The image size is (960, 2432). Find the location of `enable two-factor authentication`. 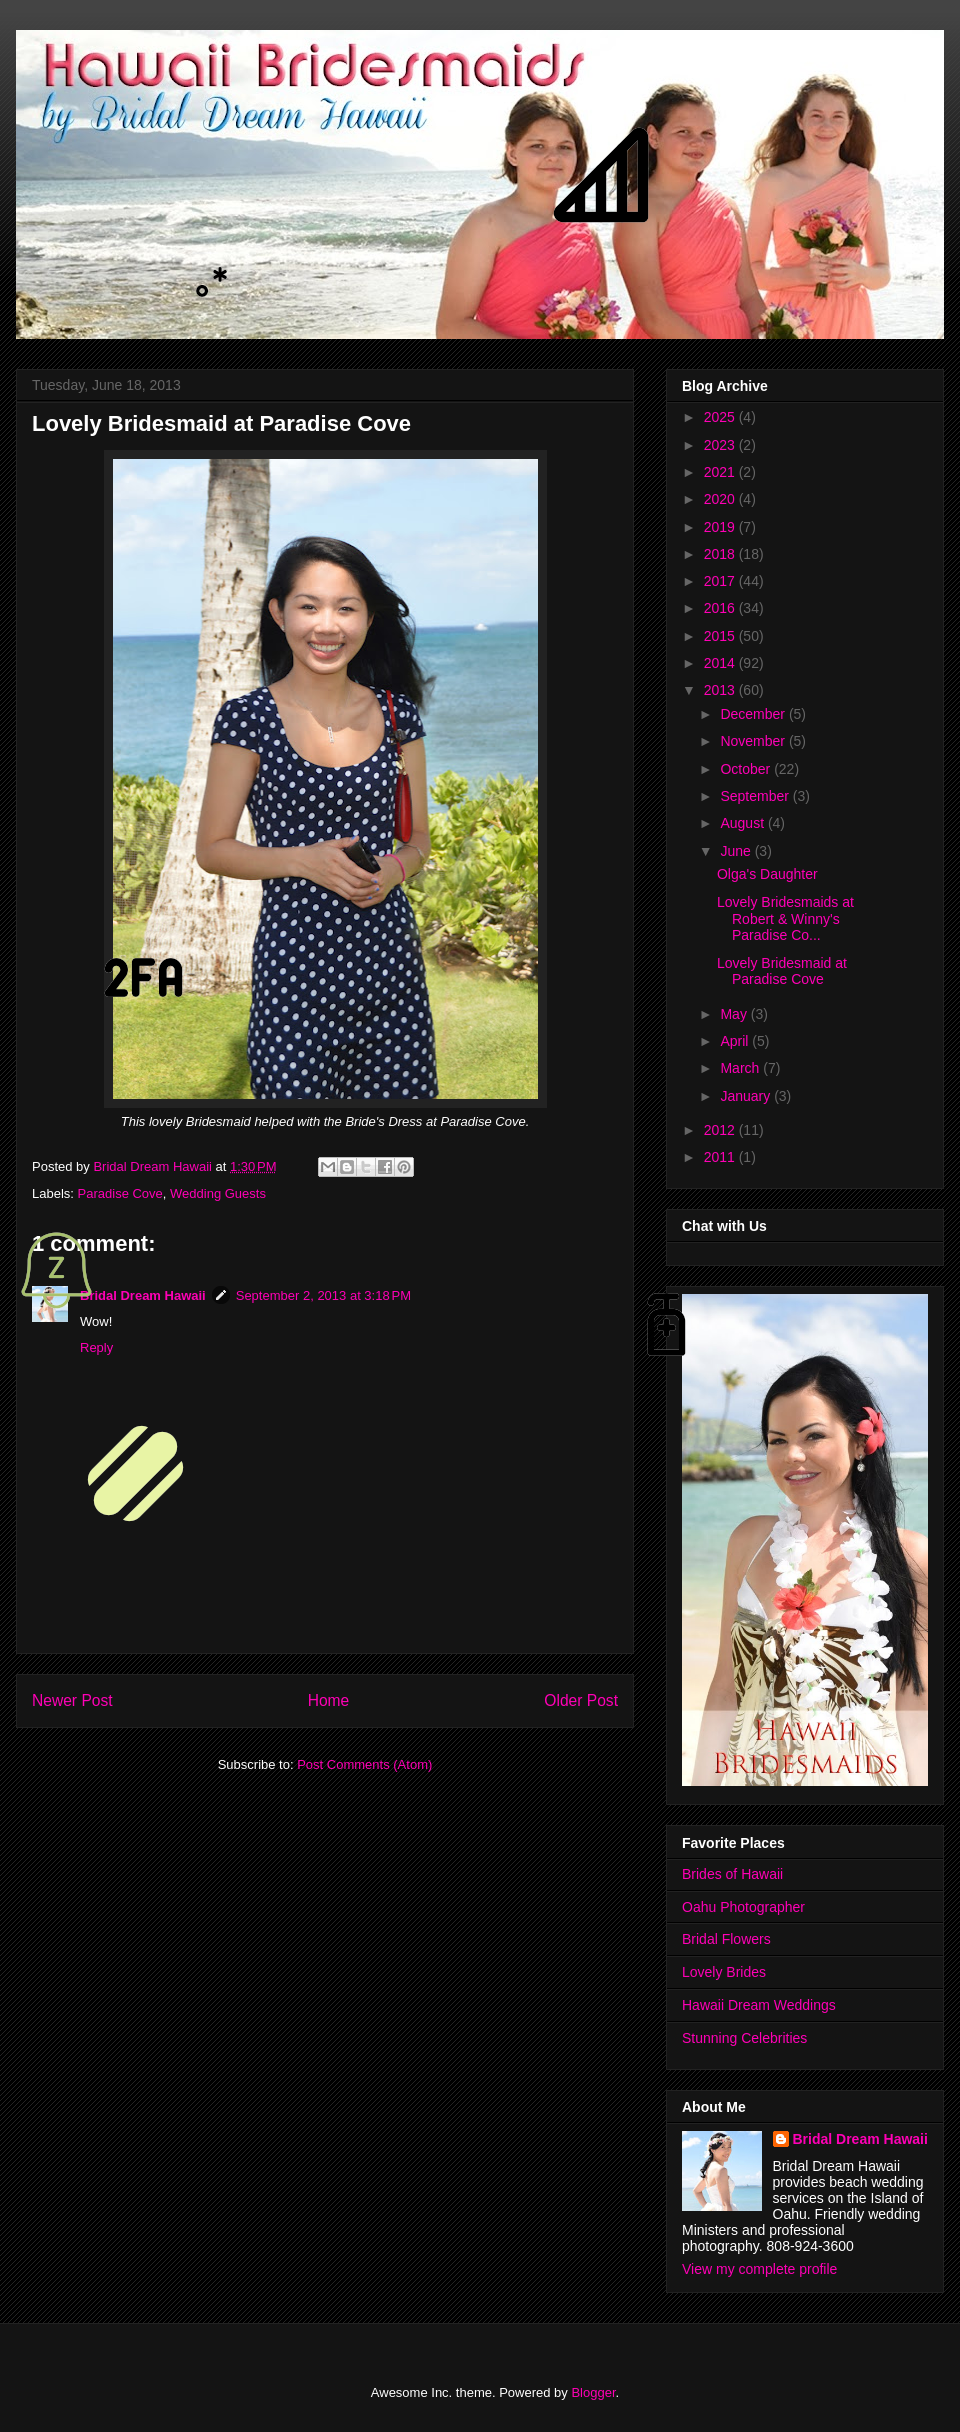

enable two-factor authentication is located at coordinates (143, 977).